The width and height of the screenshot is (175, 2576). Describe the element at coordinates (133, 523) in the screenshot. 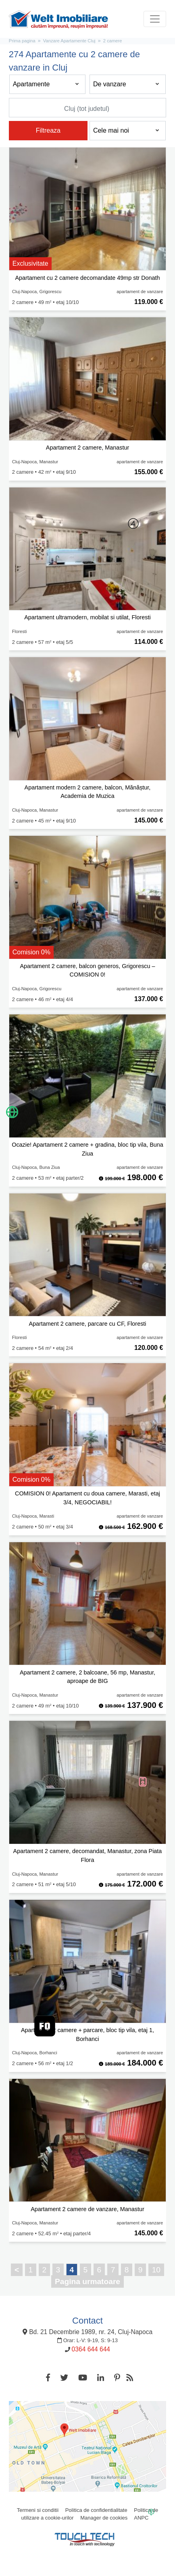

I see `indicates step four in a multi-step process` at that location.